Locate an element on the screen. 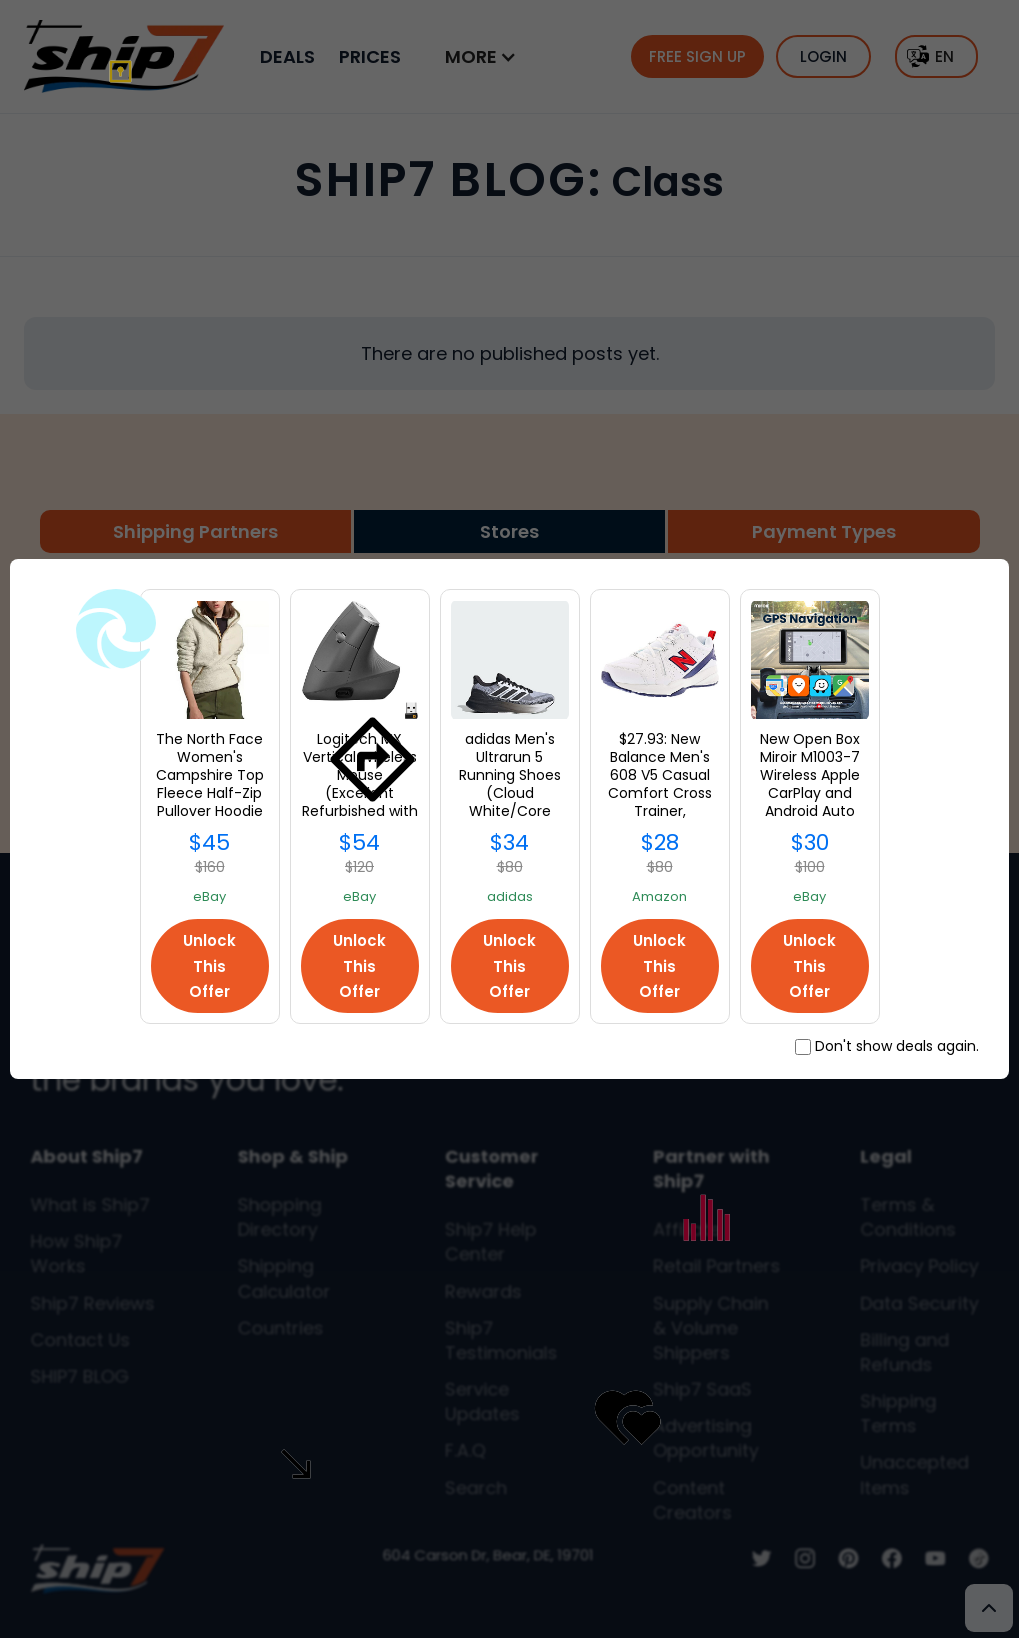 The image size is (1019, 1638). navigate to next section below is located at coordinates (296, 1464).